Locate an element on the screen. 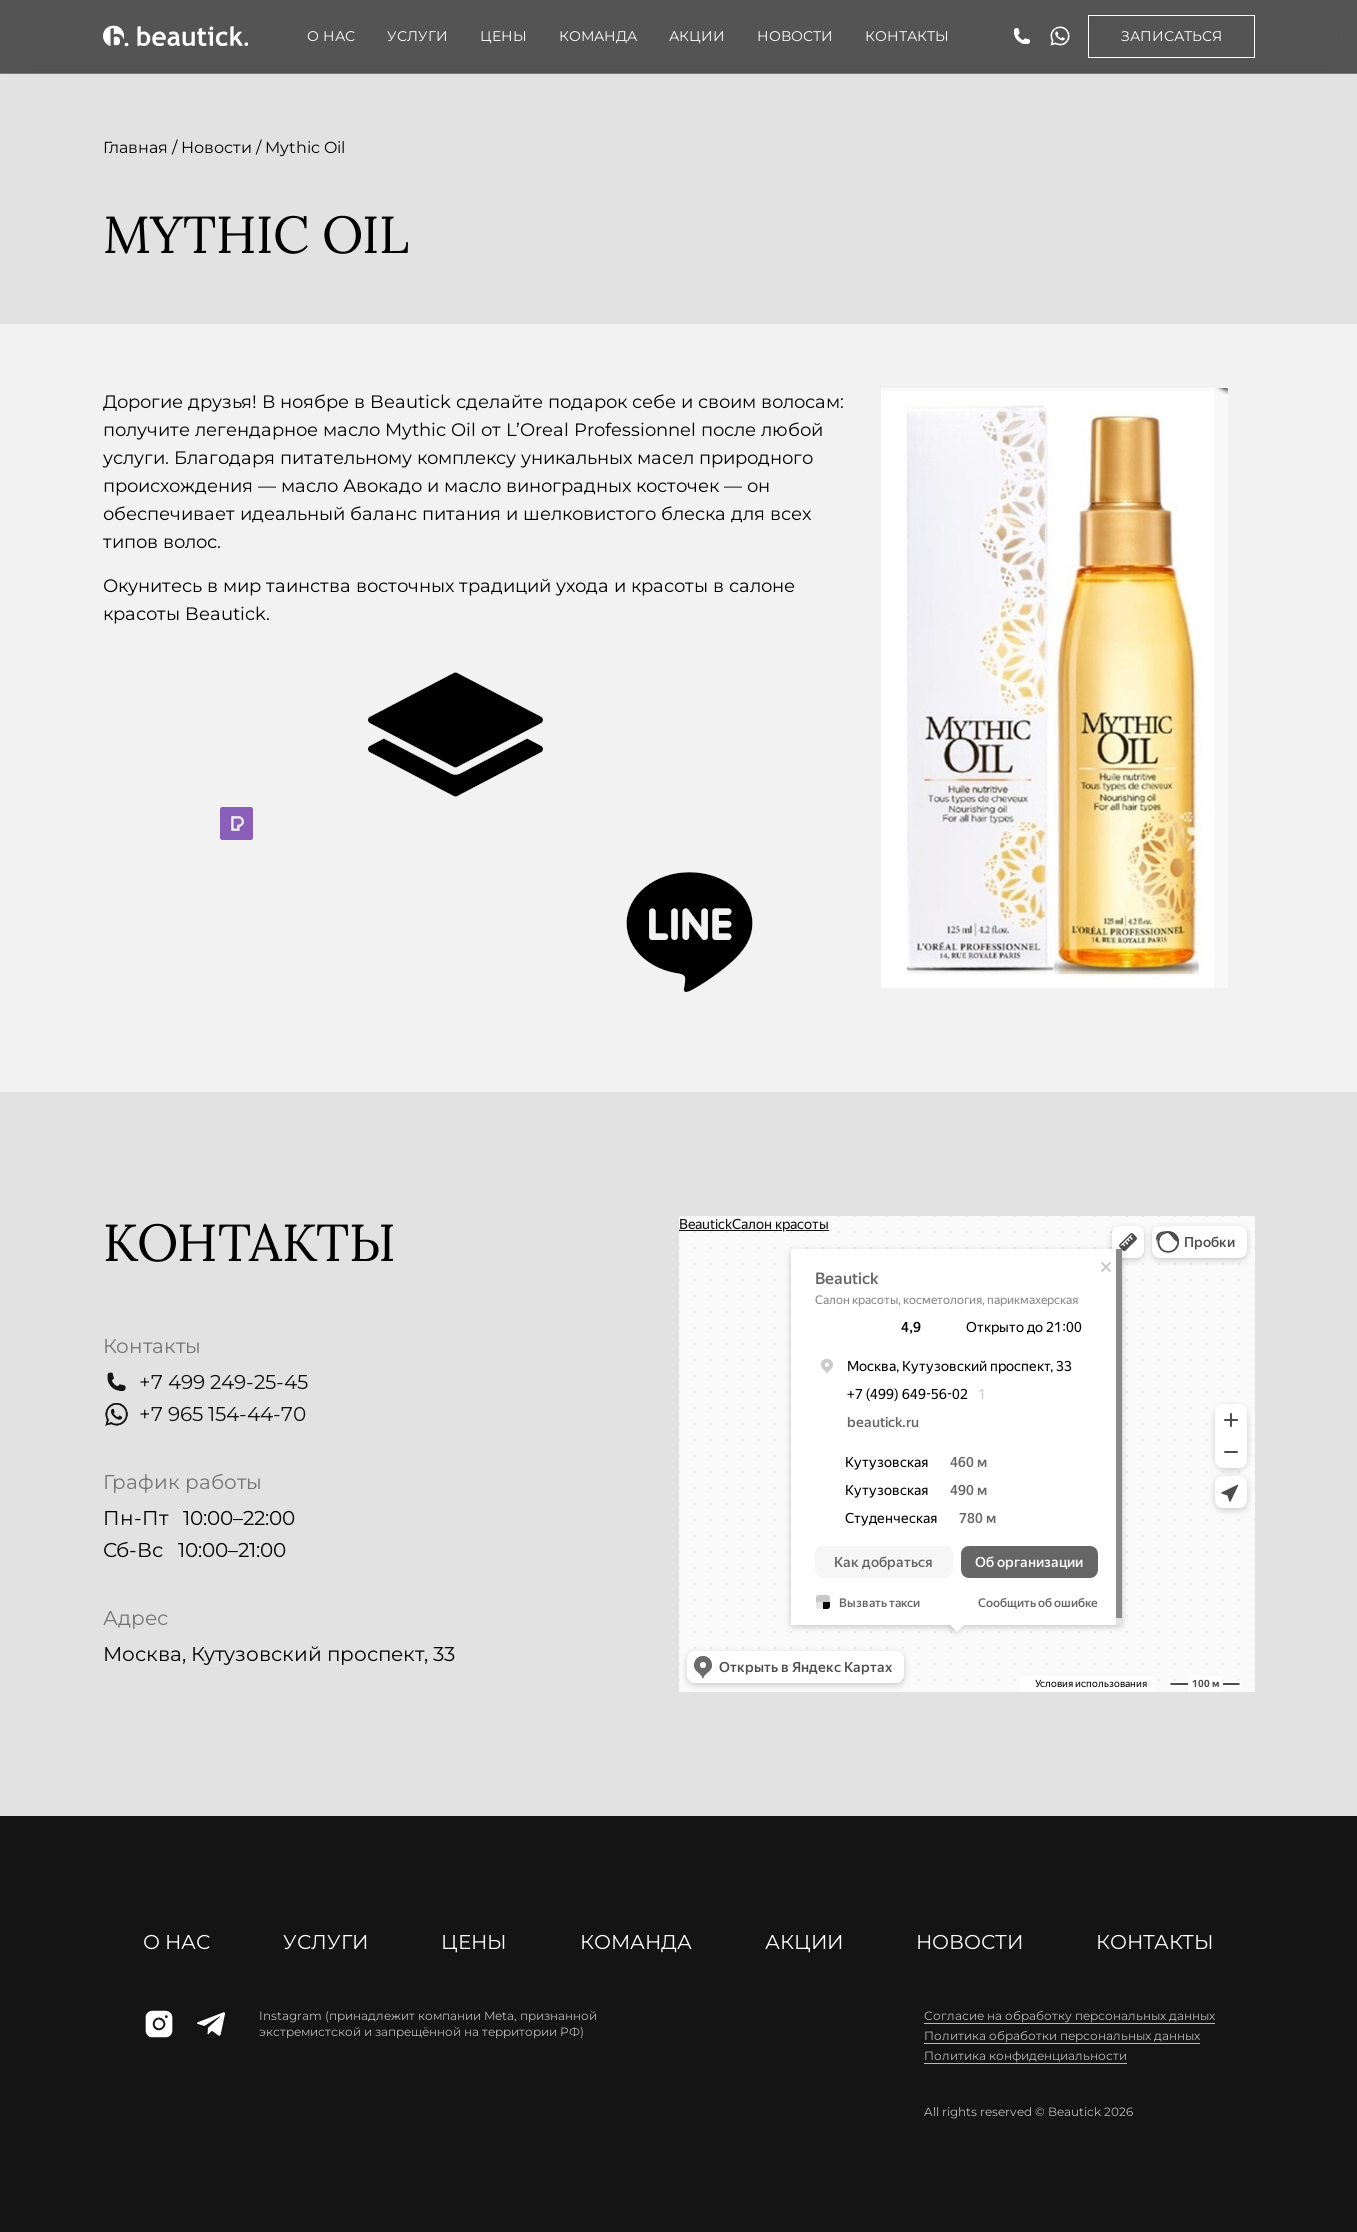 Image resolution: width=1357 pixels, height=2232 pixels. open the LINE messaging app is located at coordinates (689, 931).